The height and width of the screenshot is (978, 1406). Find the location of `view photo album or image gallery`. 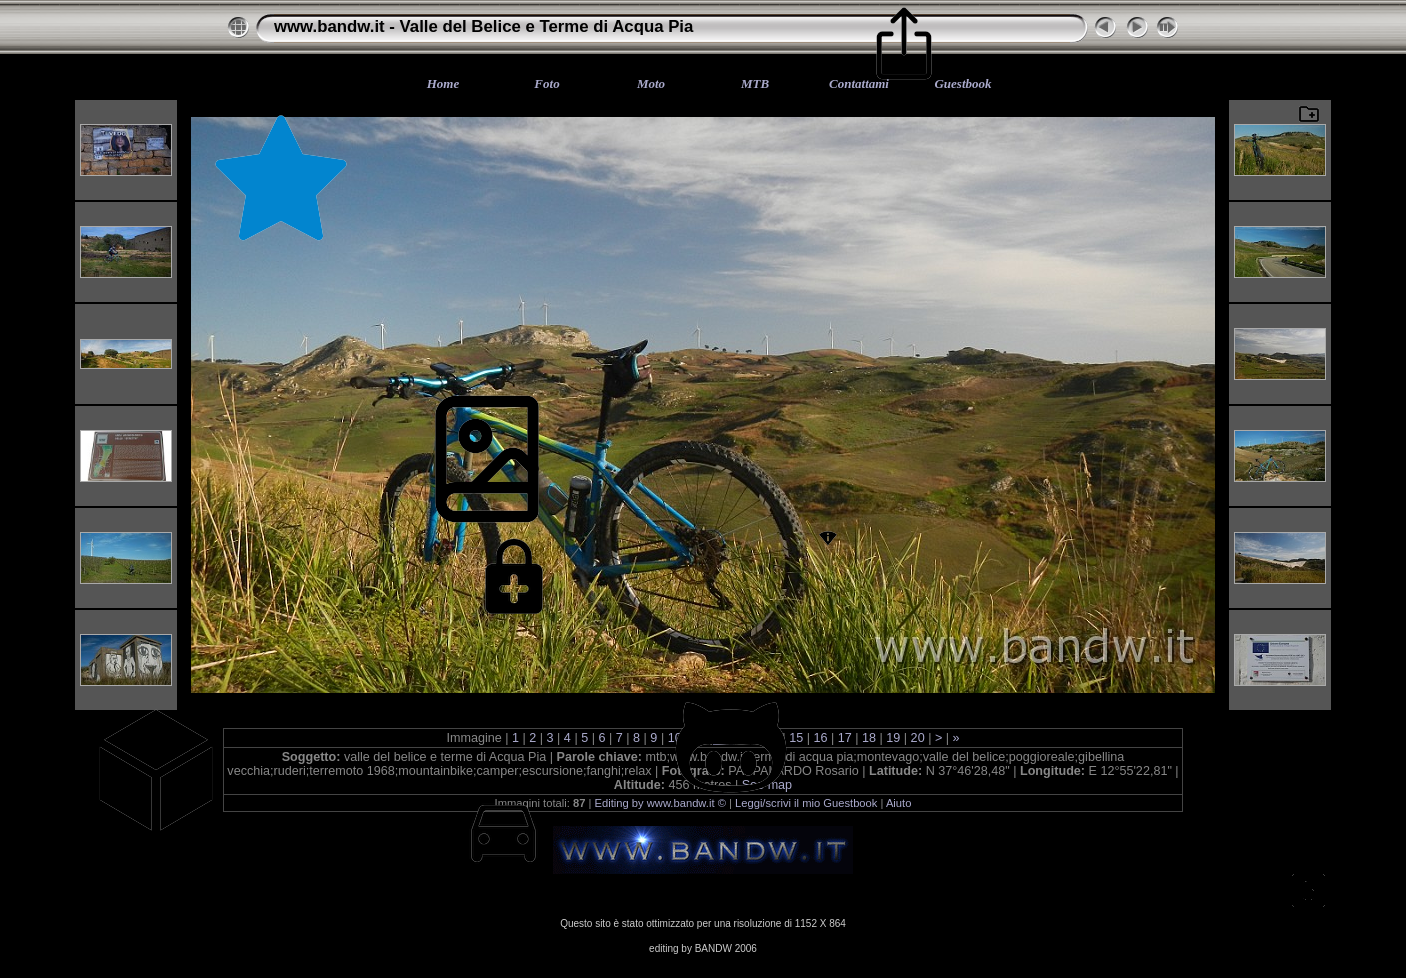

view photo album or image gallery is located at coordinates (487, 459).